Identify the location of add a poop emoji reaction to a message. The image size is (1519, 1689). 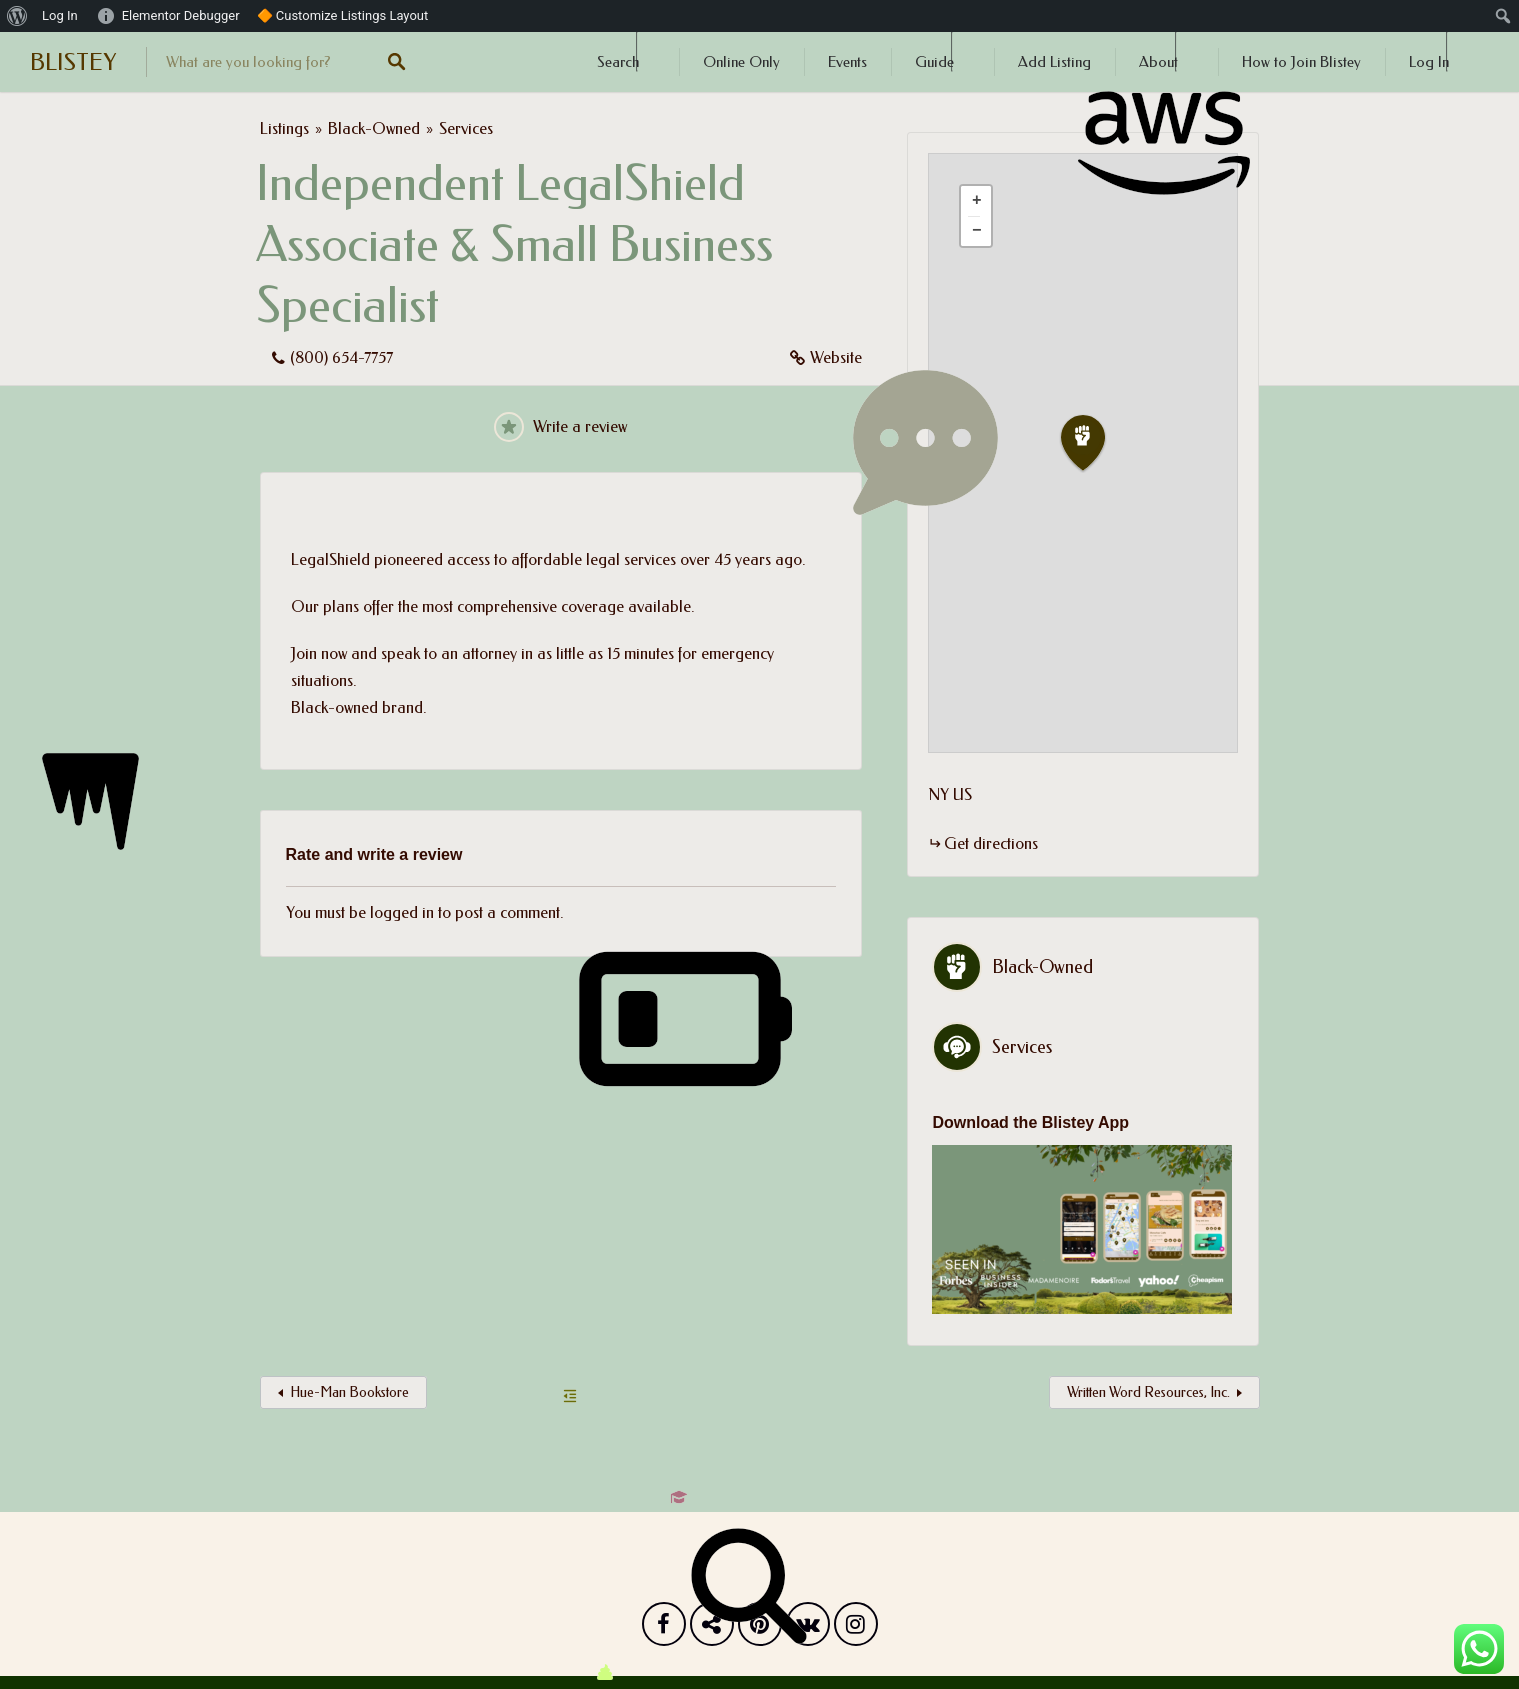
(605, 1672).